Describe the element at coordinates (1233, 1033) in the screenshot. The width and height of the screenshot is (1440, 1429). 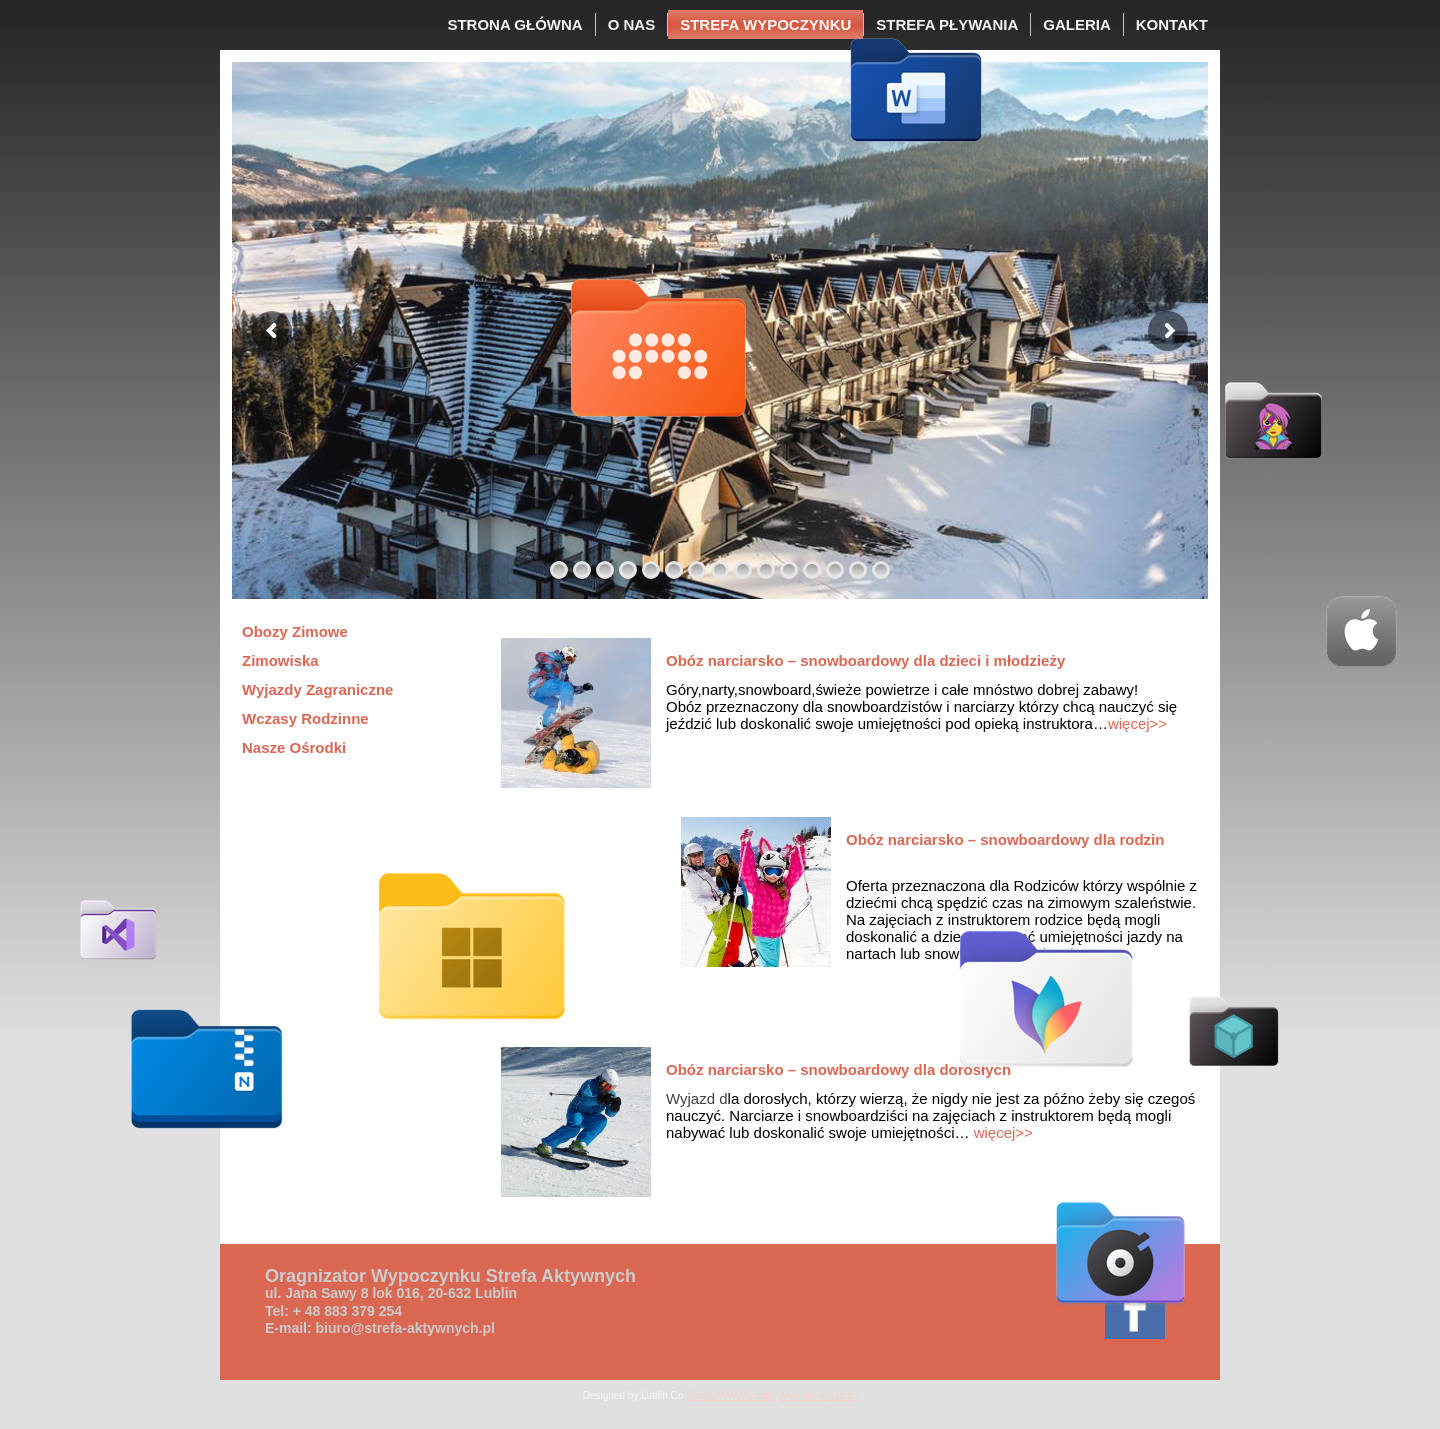
I see `open IPFS folder` at that location.